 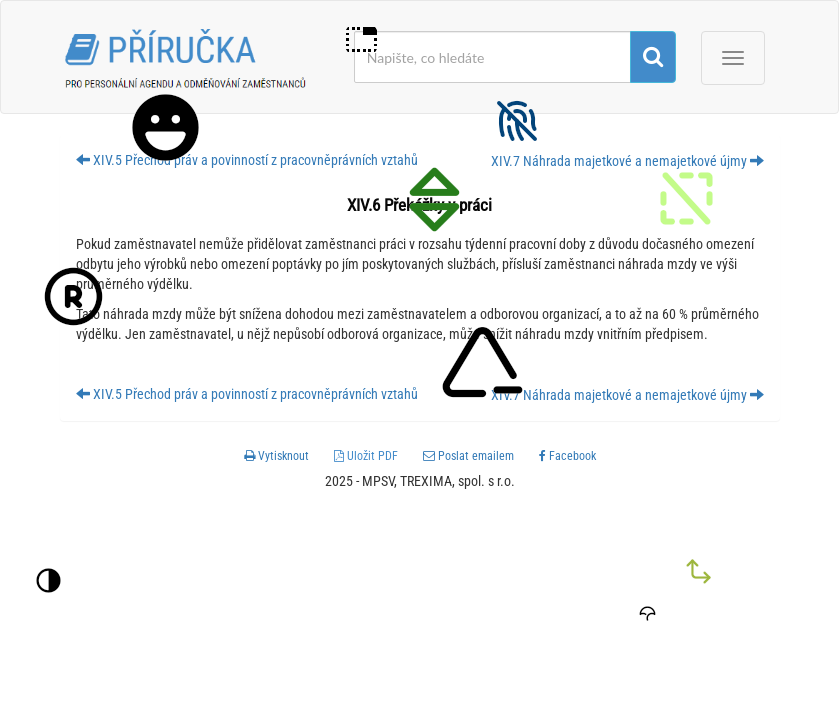 I want to click on decrease priority or warning level, so click(x=482, y=364).